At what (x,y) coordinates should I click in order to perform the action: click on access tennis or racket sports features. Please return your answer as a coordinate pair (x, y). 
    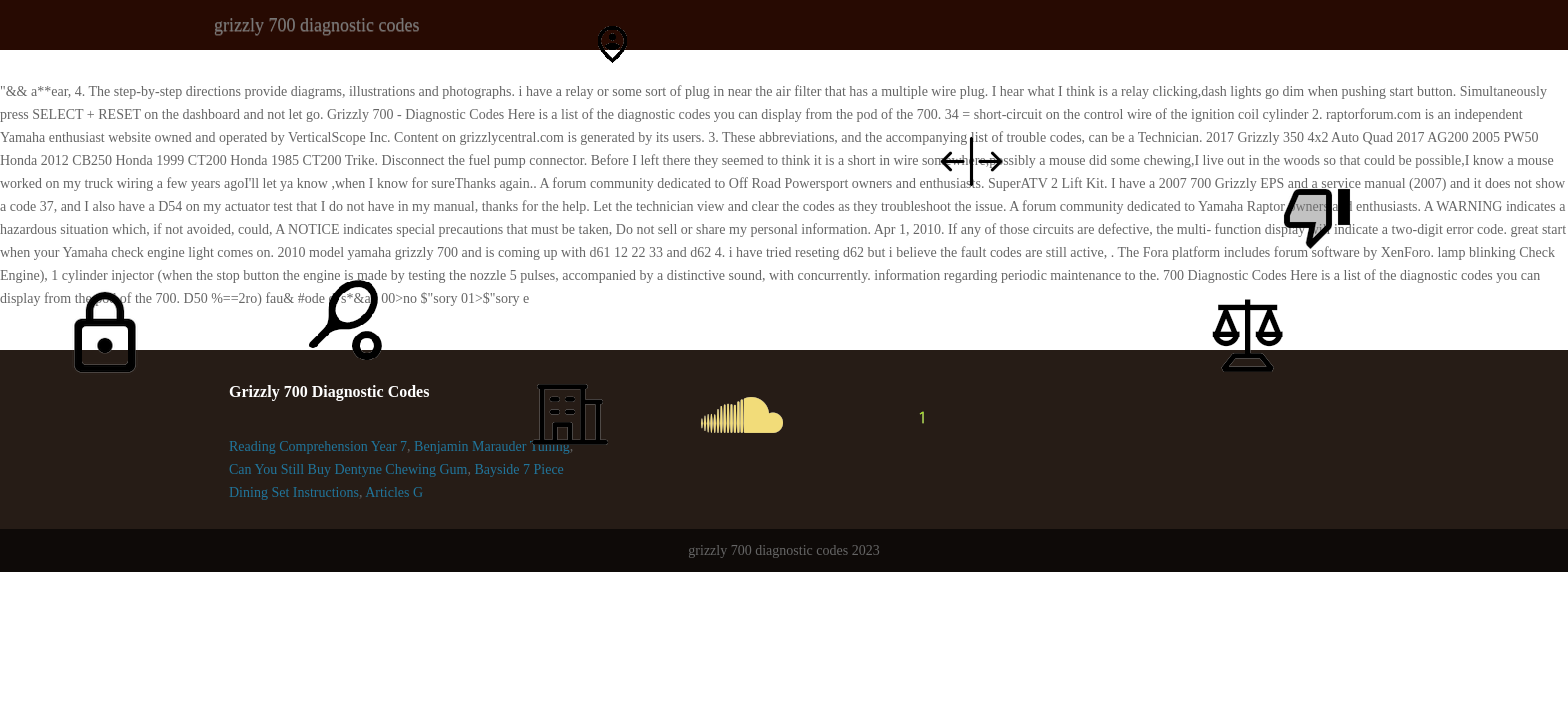
    Looking at the image, I should click on (345, 320).